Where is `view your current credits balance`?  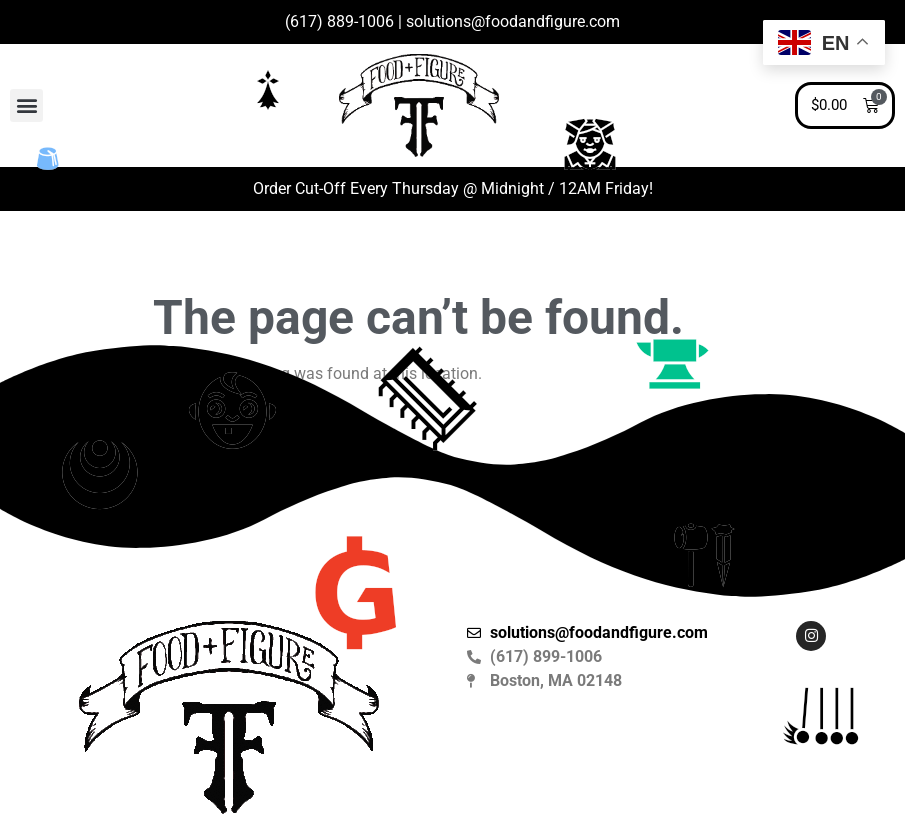 view your current credits balance is located at coordinates (354, 592).